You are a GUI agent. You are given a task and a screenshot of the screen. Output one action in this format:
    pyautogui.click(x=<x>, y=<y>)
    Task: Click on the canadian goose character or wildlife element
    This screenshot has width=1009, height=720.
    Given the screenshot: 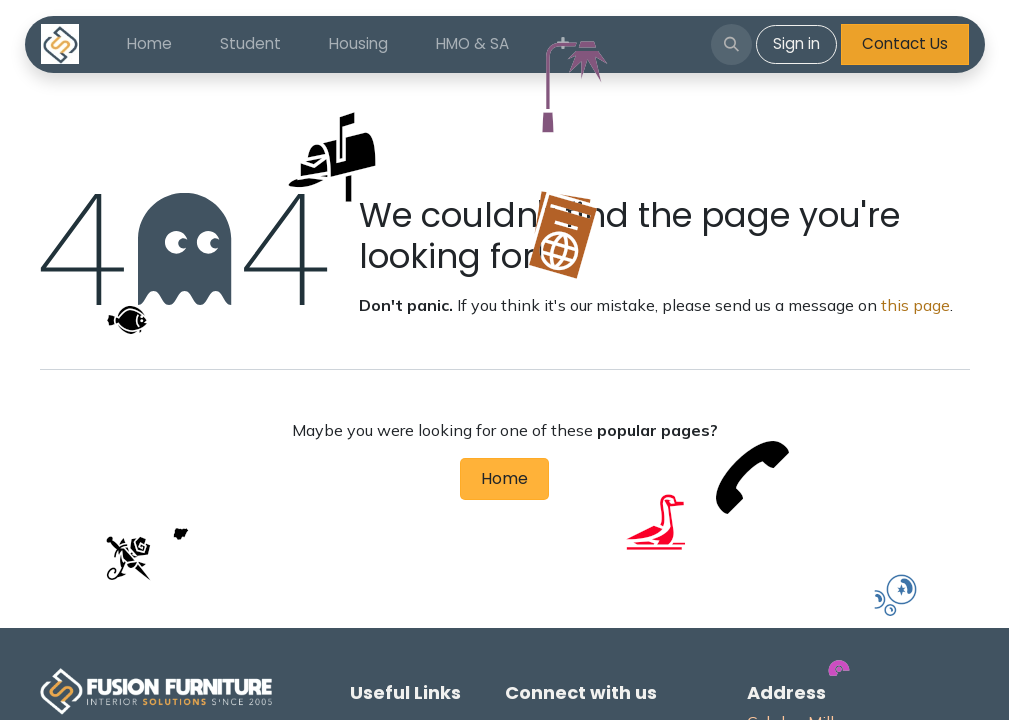 What is the action you would take?
    pyautogui.click(x=655, y=522)
    